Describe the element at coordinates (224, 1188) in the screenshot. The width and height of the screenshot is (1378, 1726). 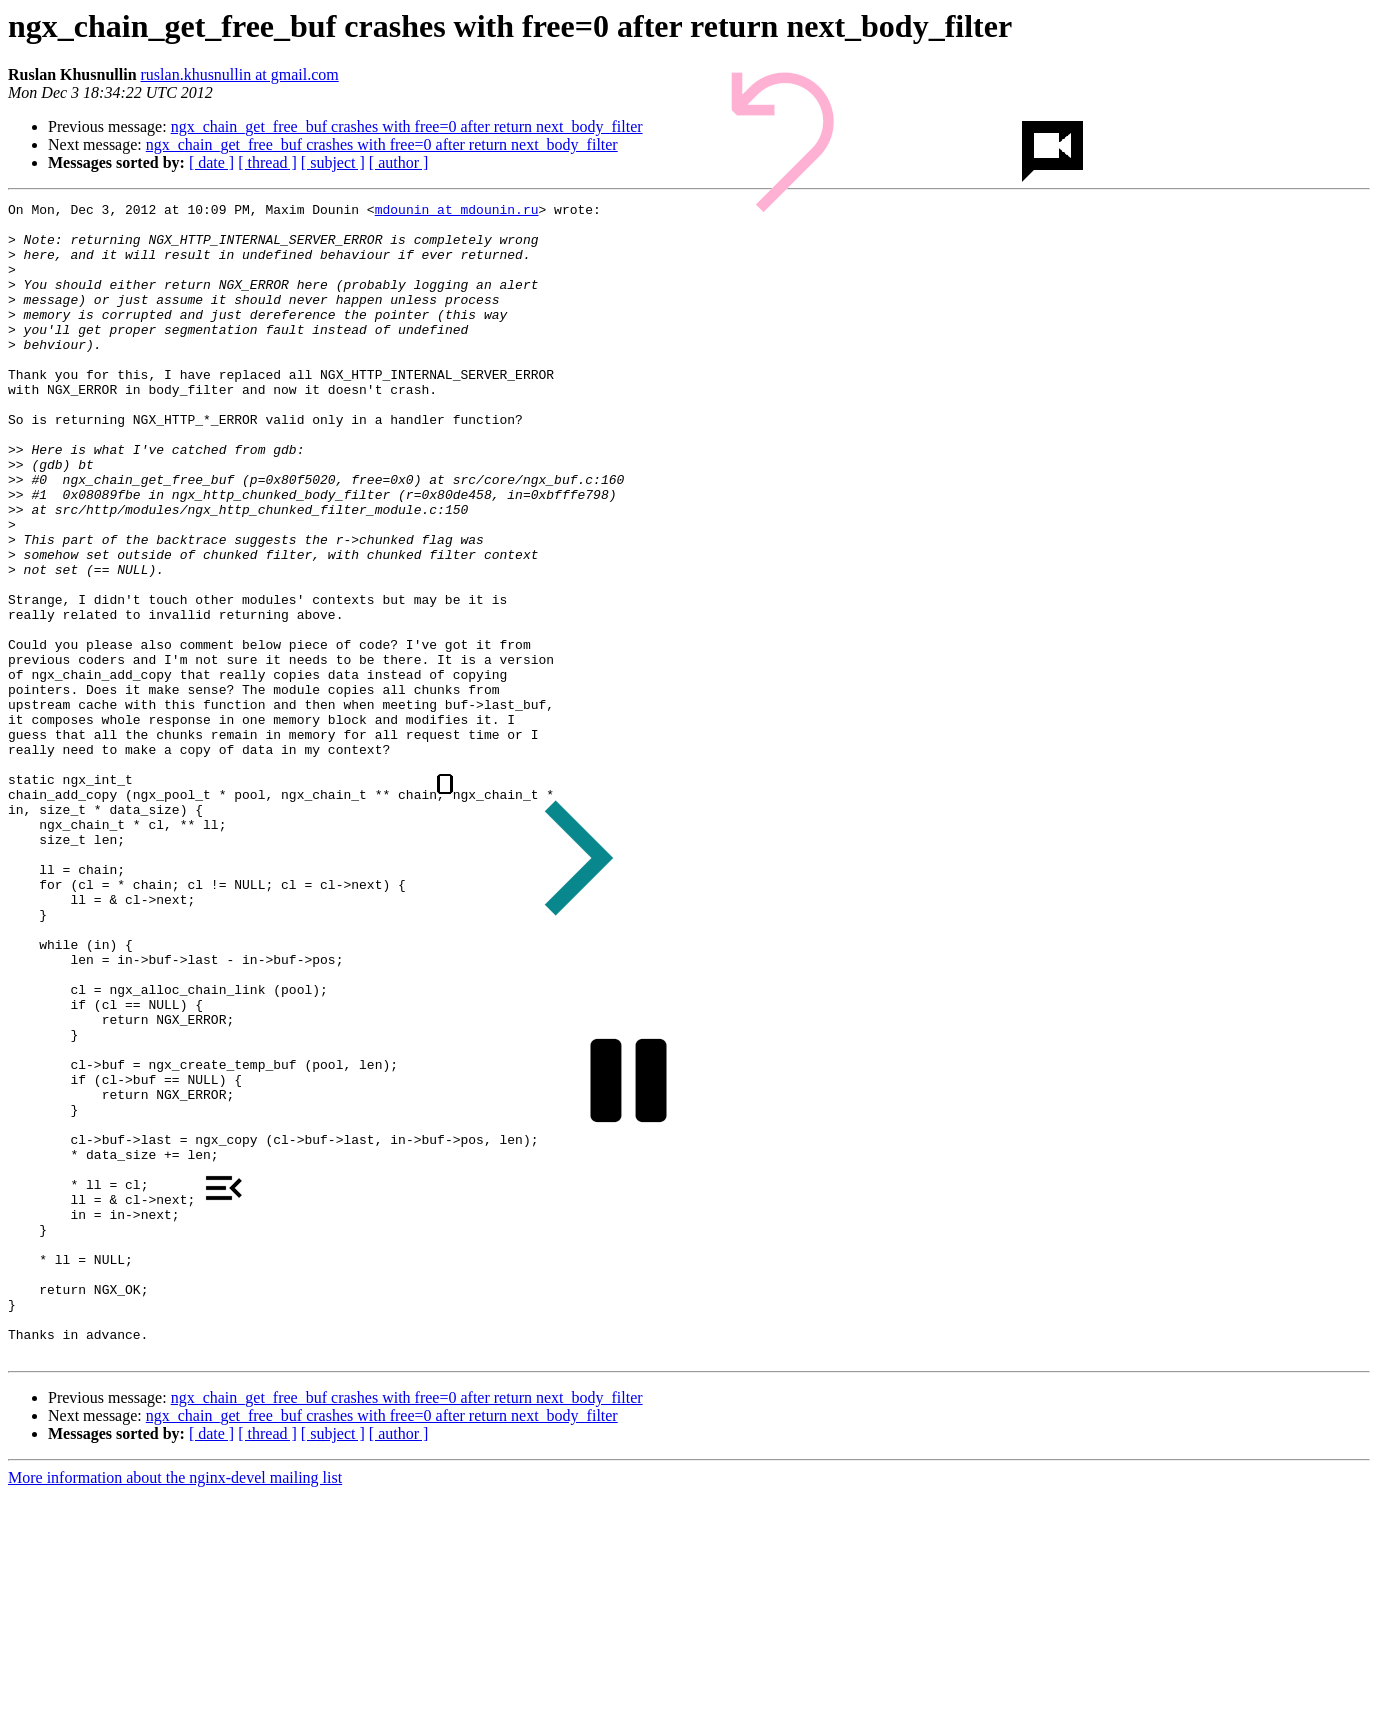
I see `open the navigation menu` at that location.